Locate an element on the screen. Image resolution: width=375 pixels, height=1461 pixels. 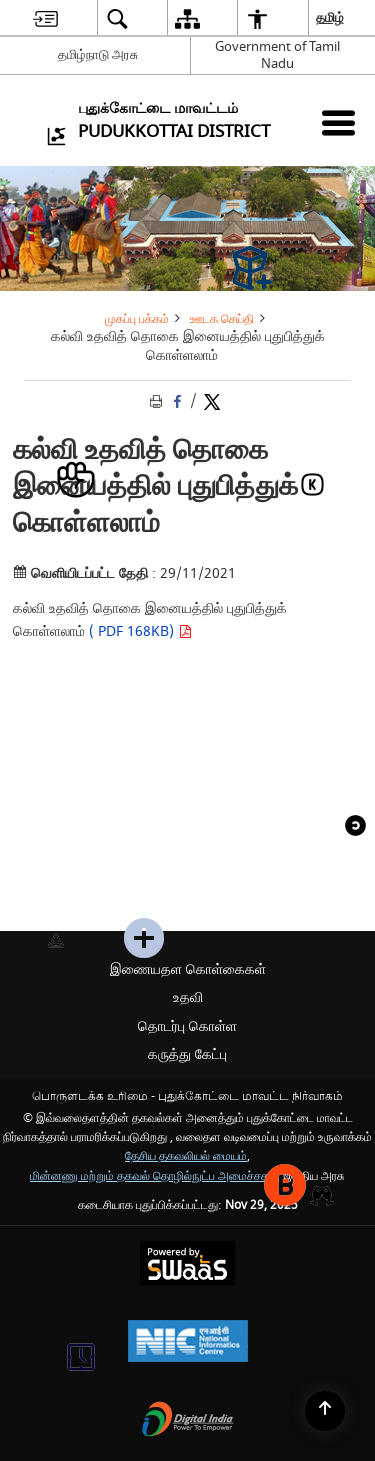
view scatter plot or data visualization is located at coordinates (56, 136).